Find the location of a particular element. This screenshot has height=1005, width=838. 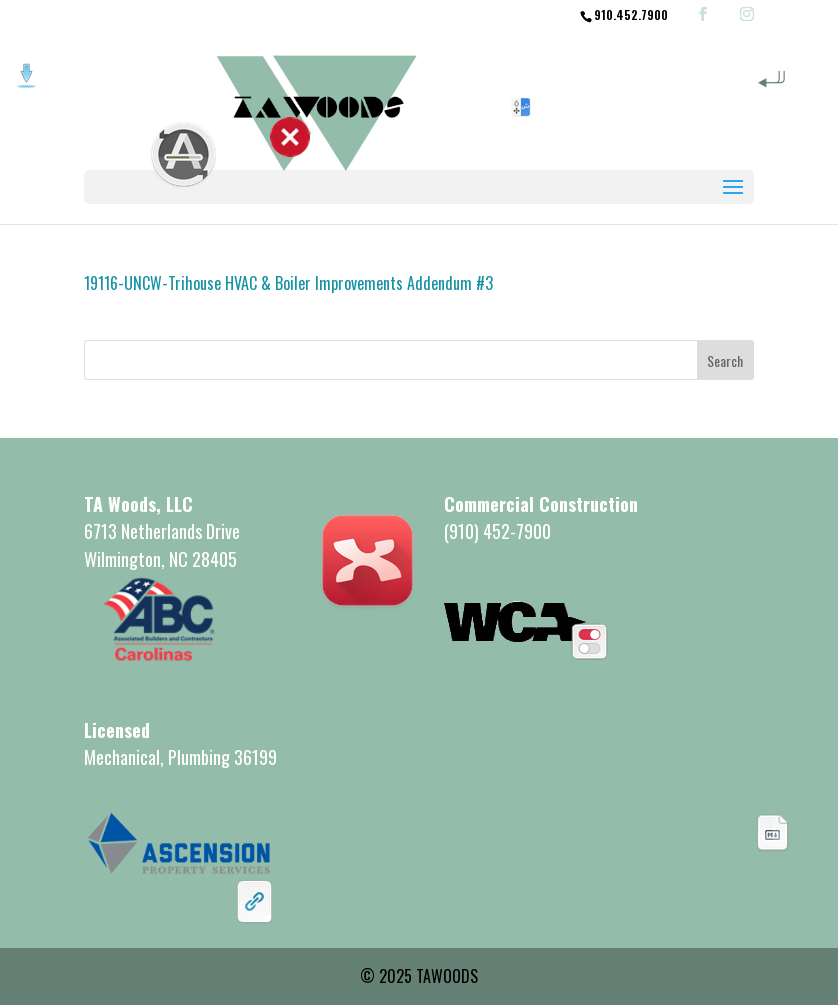

open xmind mind mapping application is located at coordinates (367, 560).